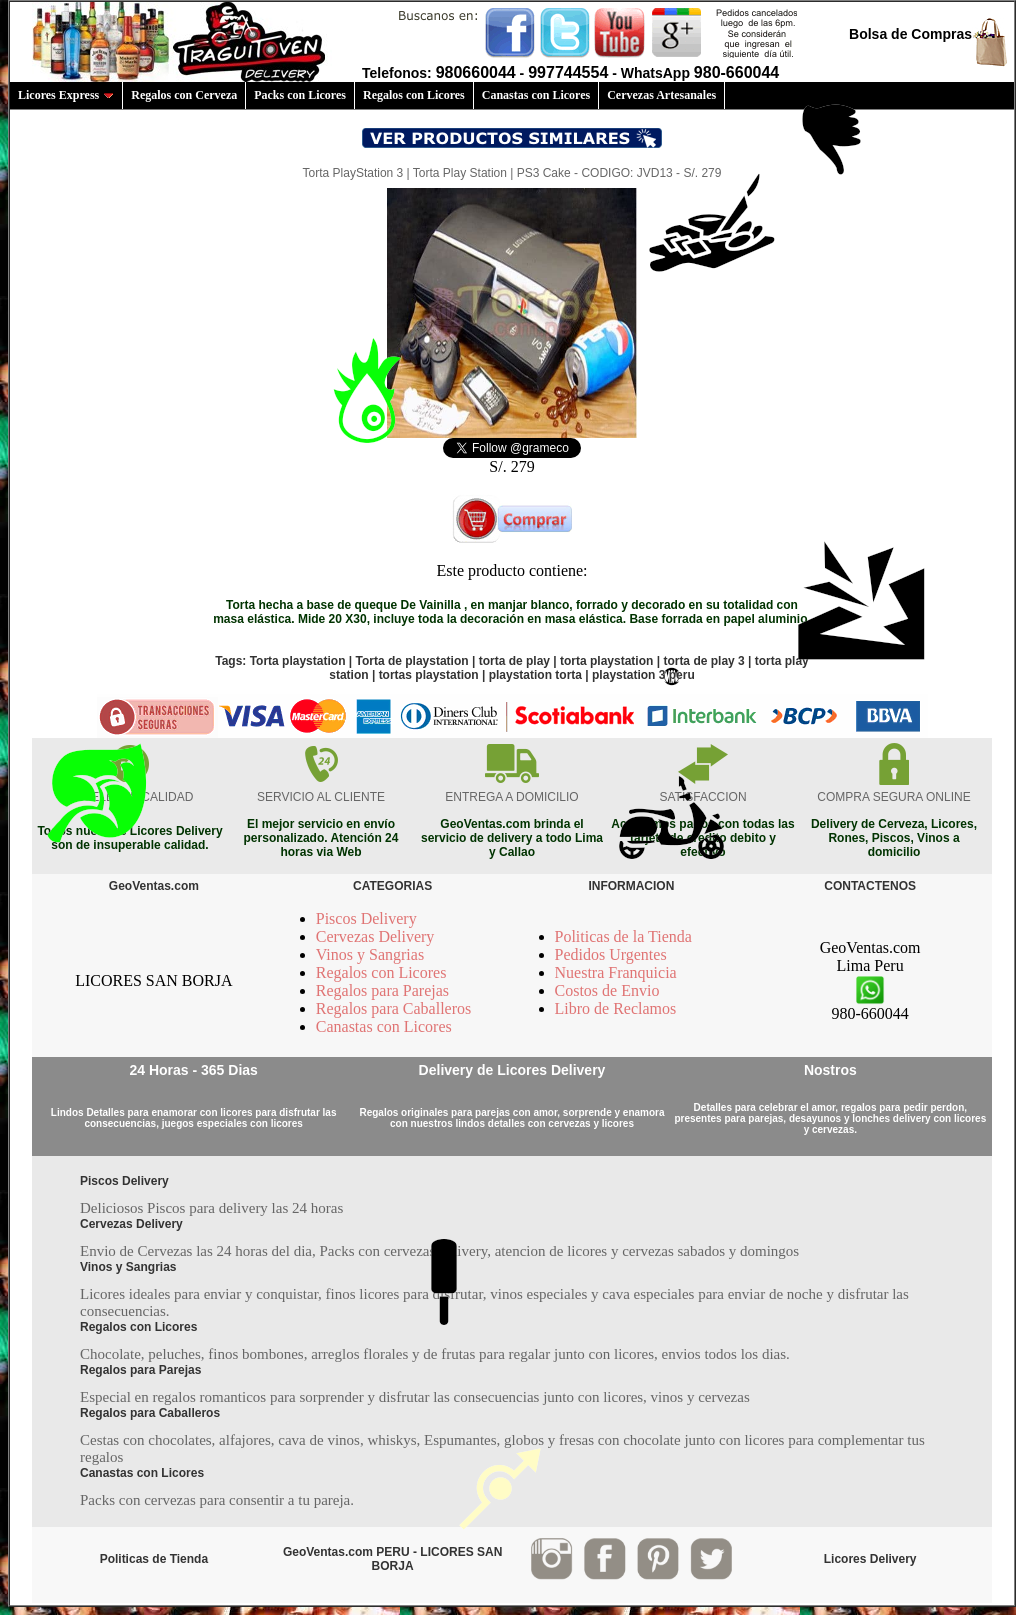 Image resolution: width=1016 pixels, height=1615 pixels. I want to click on select ice pop or popsicle treat, so click(444, 1282).